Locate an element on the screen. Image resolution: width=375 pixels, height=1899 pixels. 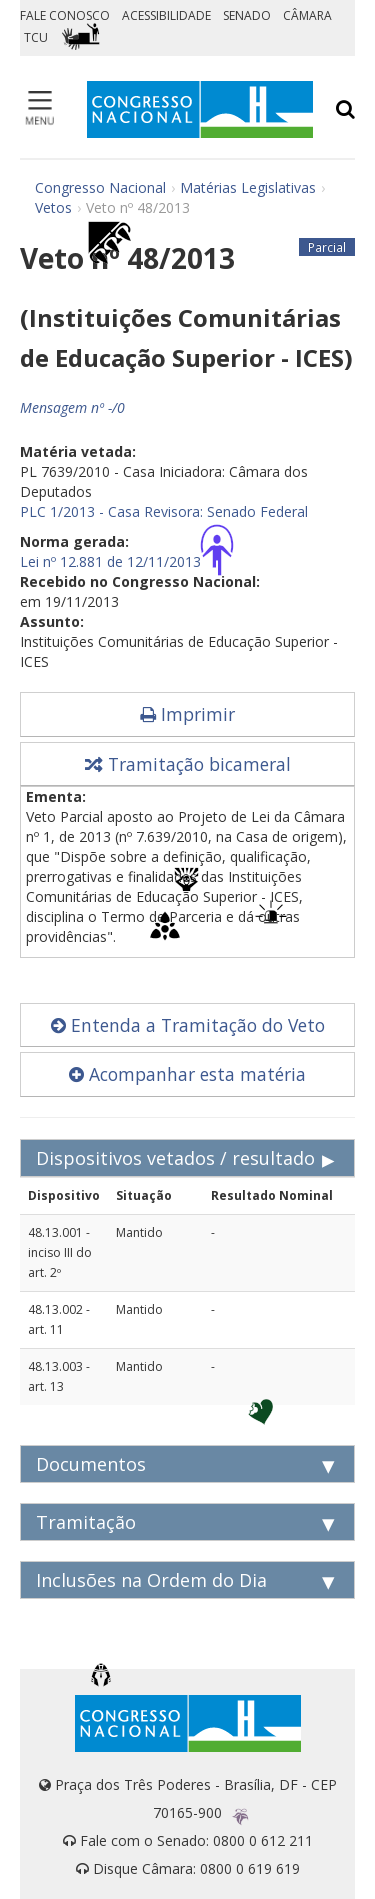
access jump rope workout or exercise is located at coordinates (217, 550).